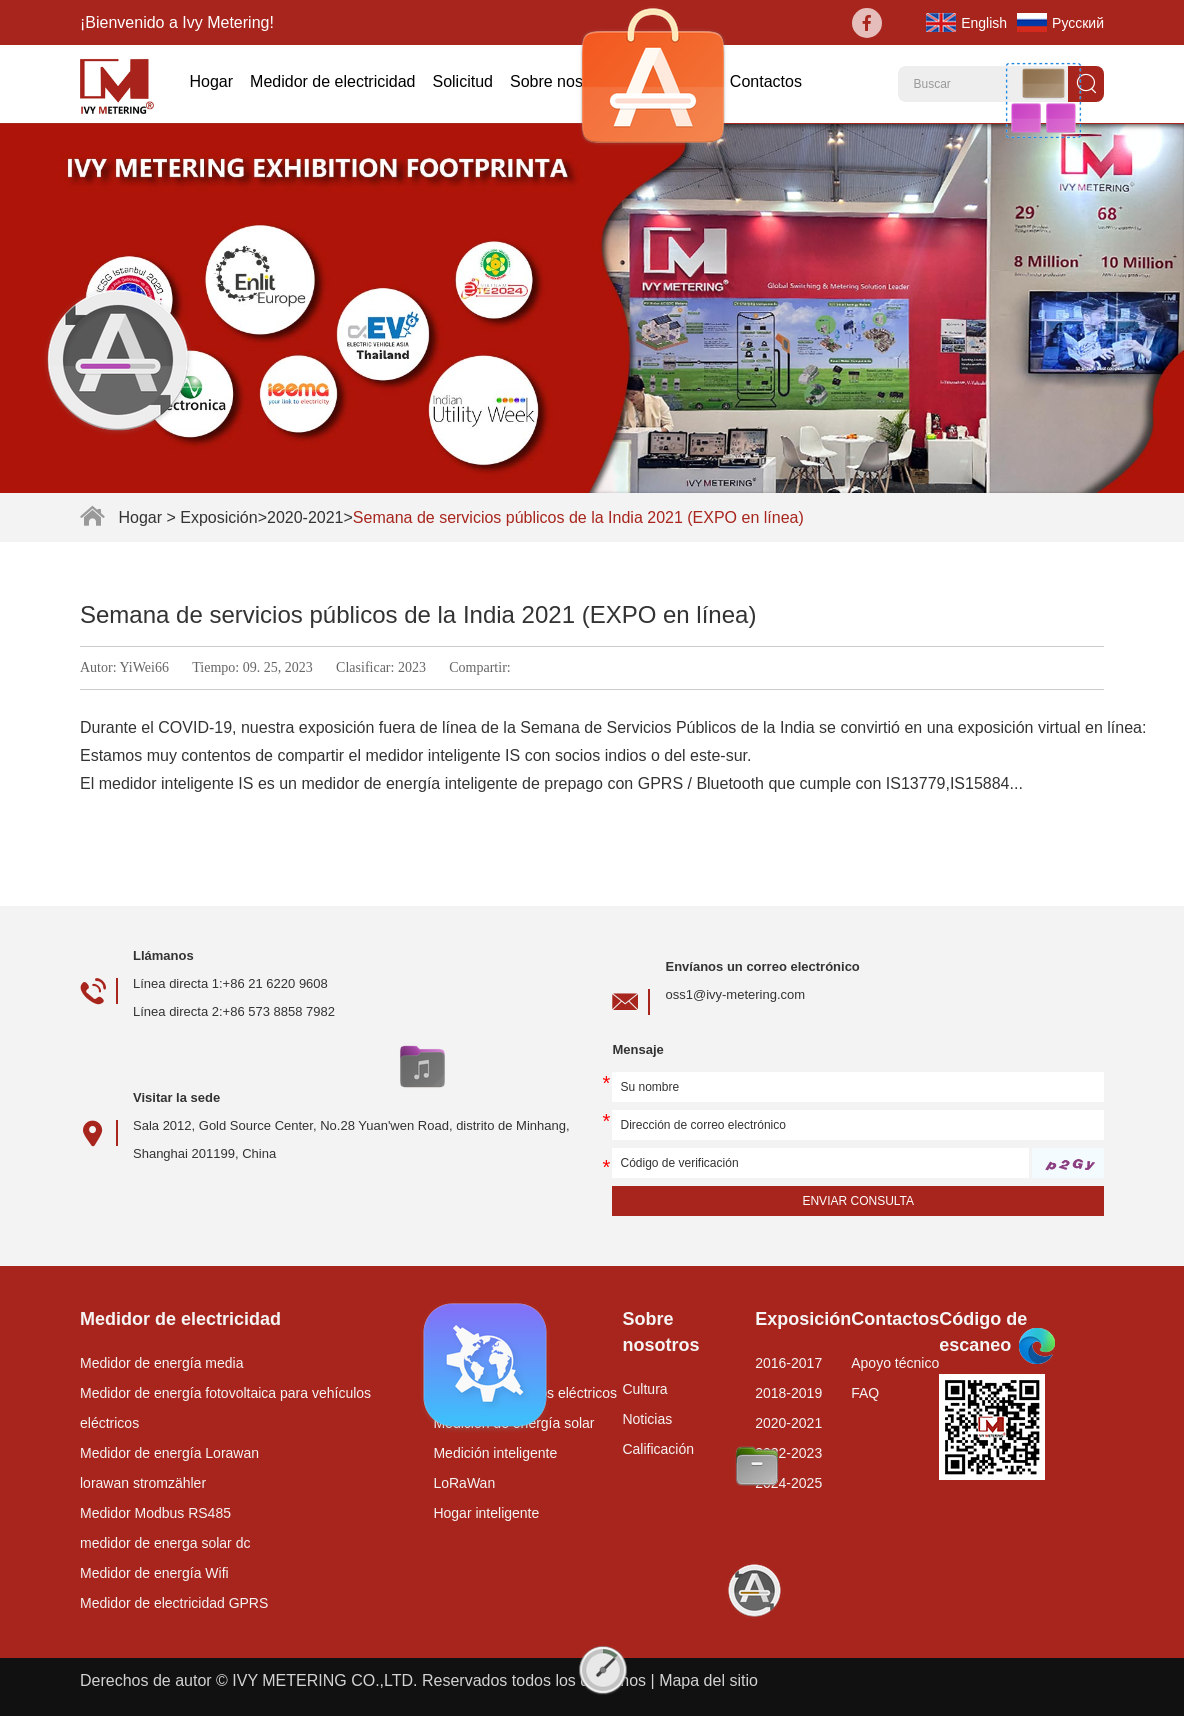 The height and width of the screenshot is (1716, 1184). I want to click on select all items in the current view, so click(1043, 100).